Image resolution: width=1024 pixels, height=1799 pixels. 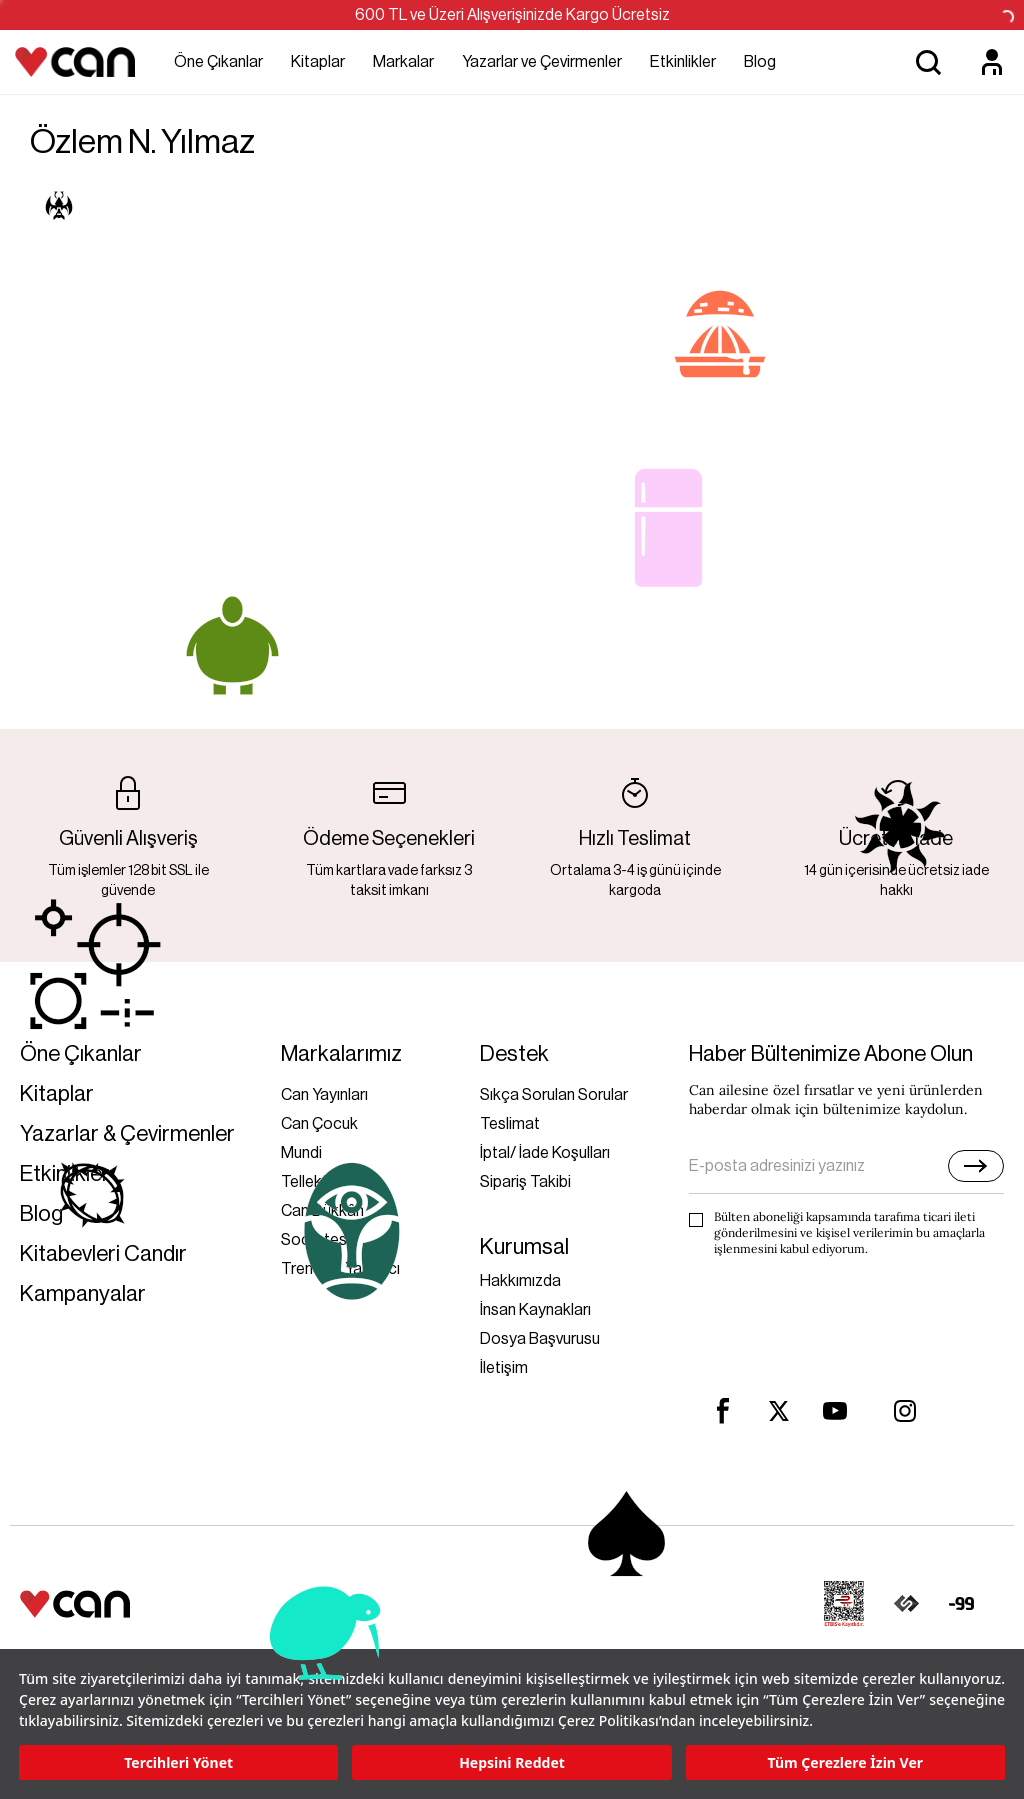 I want to click on indicates restricted or prohibited area, so click(x=92, y=1194).